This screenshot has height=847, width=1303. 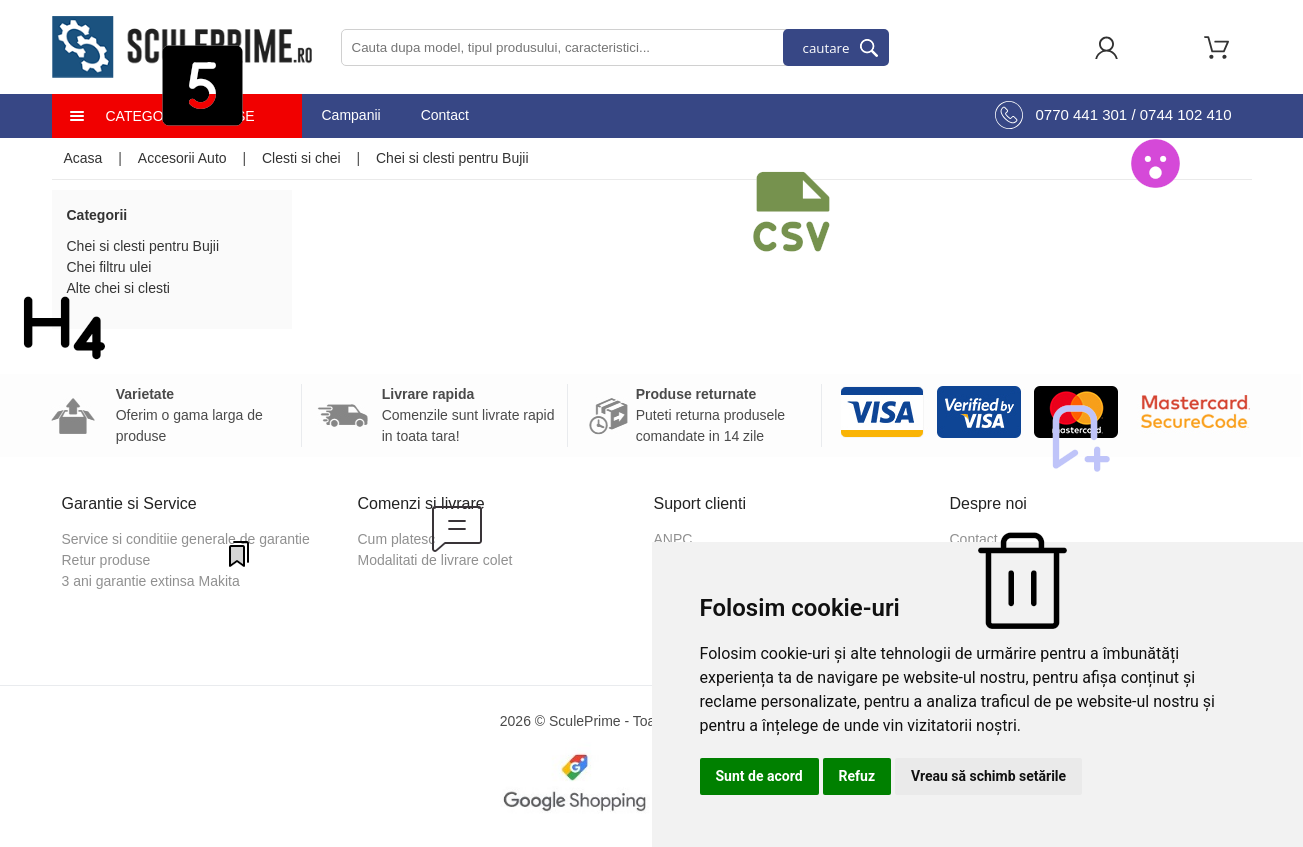 What do you see at coordinates (239, 554) in the screenshot?
I see `view your saved bookmarks` at bounding box center [239, 554].